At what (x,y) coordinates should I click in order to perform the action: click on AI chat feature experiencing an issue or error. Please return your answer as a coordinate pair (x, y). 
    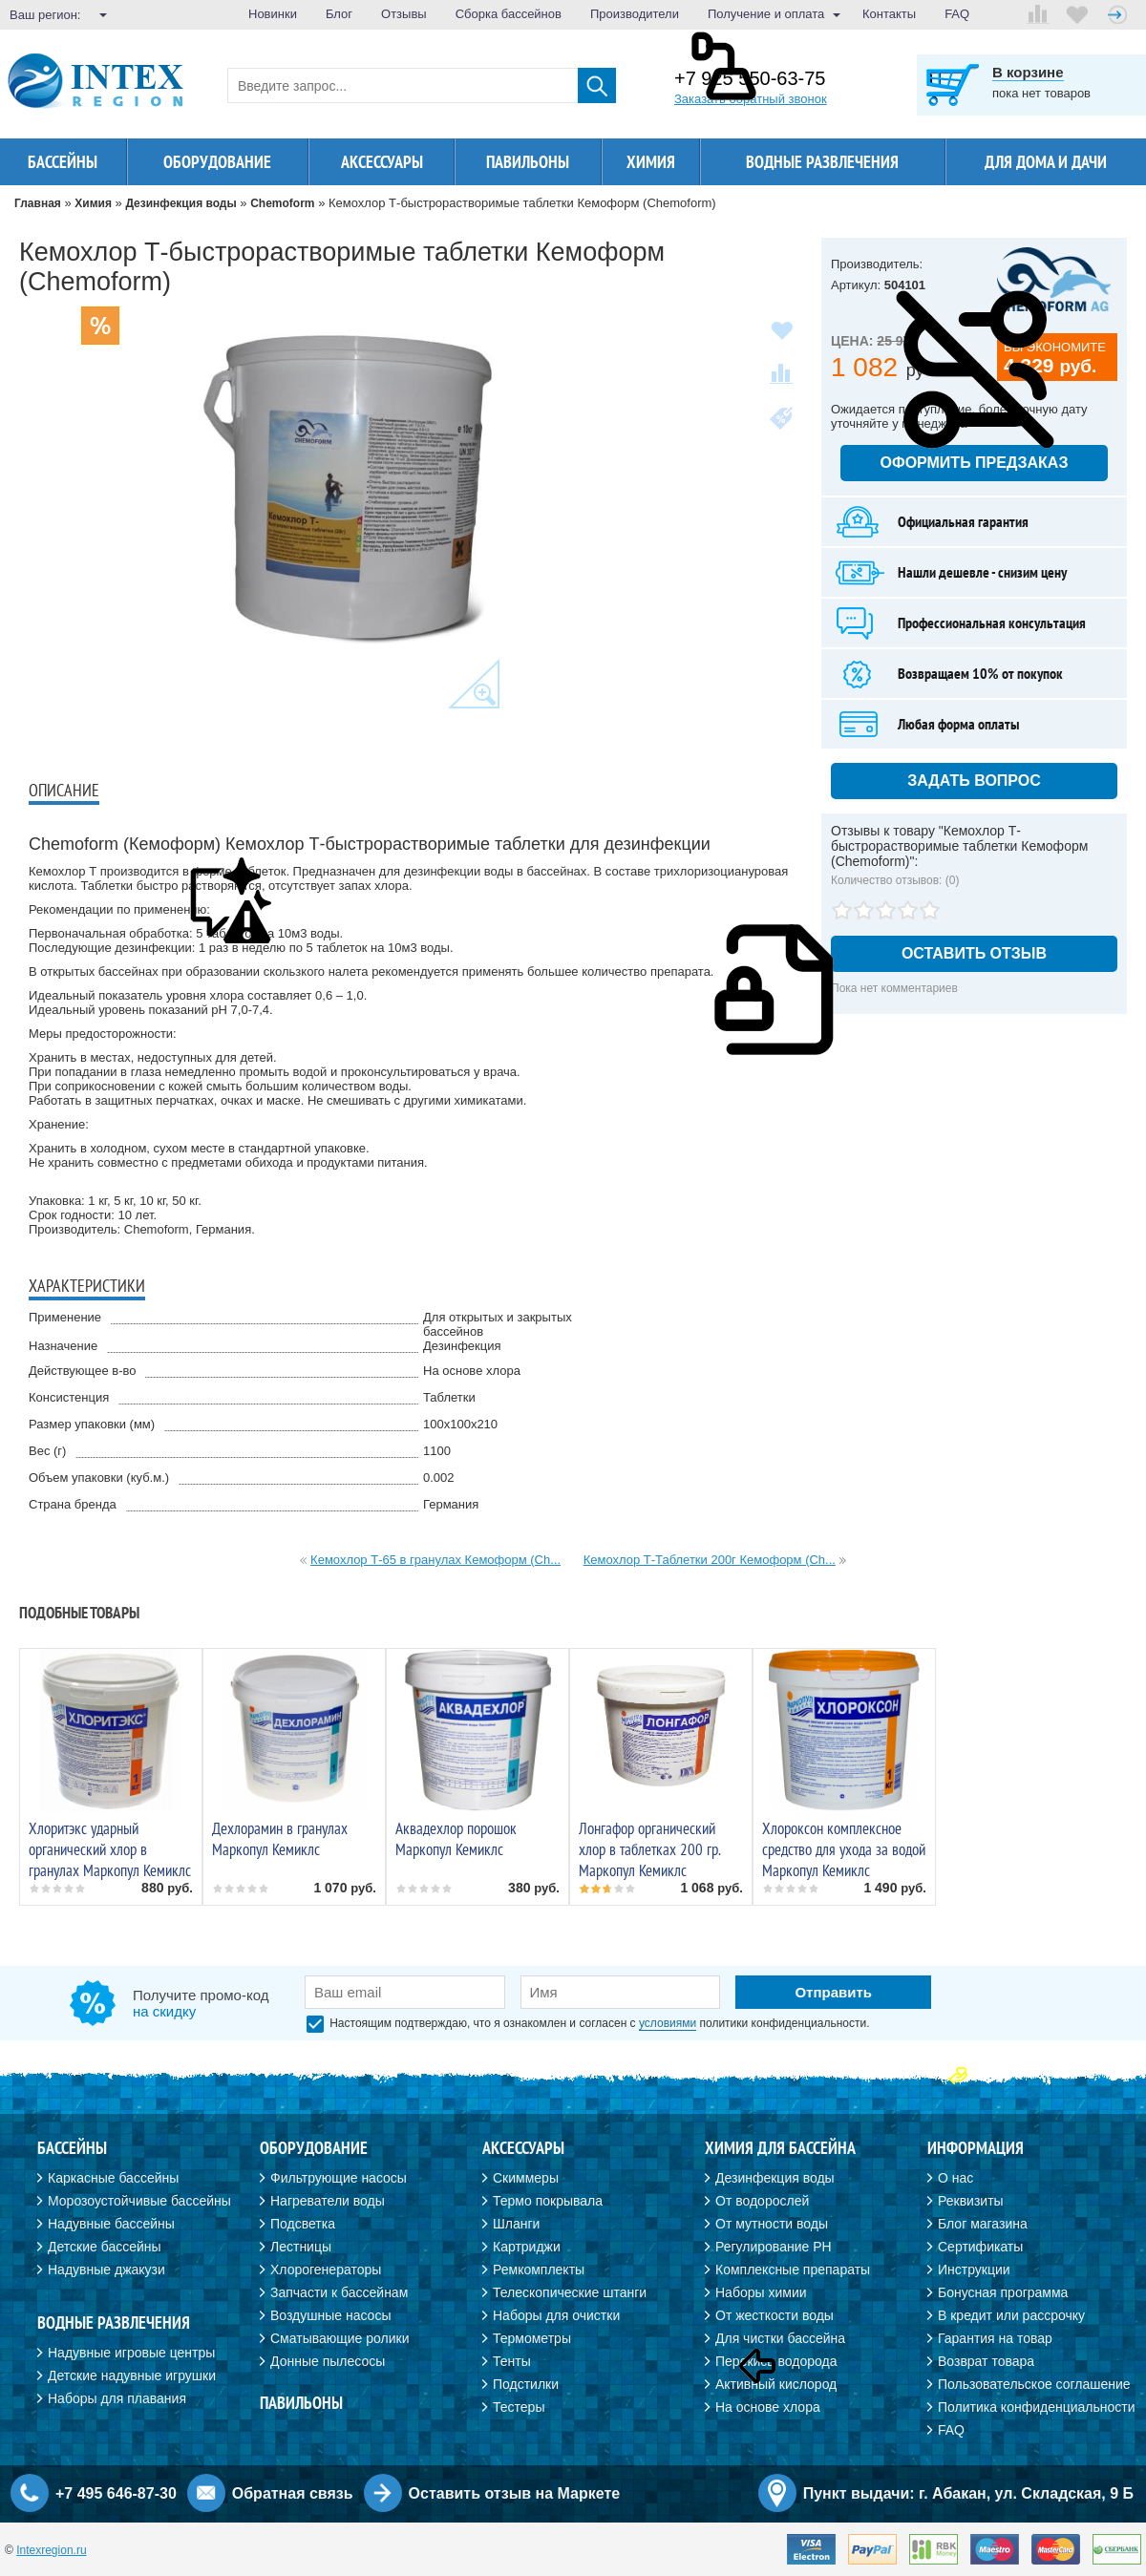
    Looking at the image, I should click on (228, 900).